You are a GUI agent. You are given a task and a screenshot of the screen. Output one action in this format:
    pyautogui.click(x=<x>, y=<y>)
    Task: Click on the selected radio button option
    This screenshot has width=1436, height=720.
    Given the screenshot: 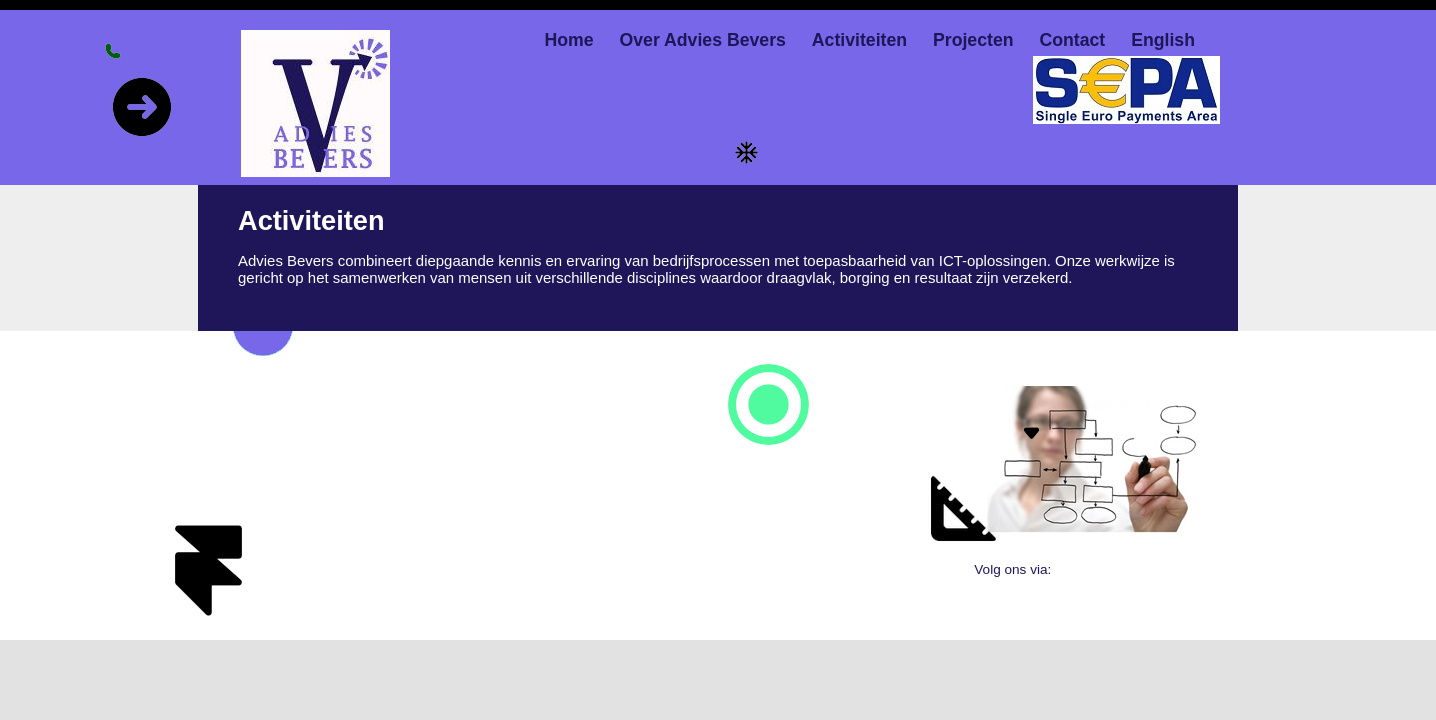 What is the action you would take?
    pyautogui.click(x=768, y=404)
    